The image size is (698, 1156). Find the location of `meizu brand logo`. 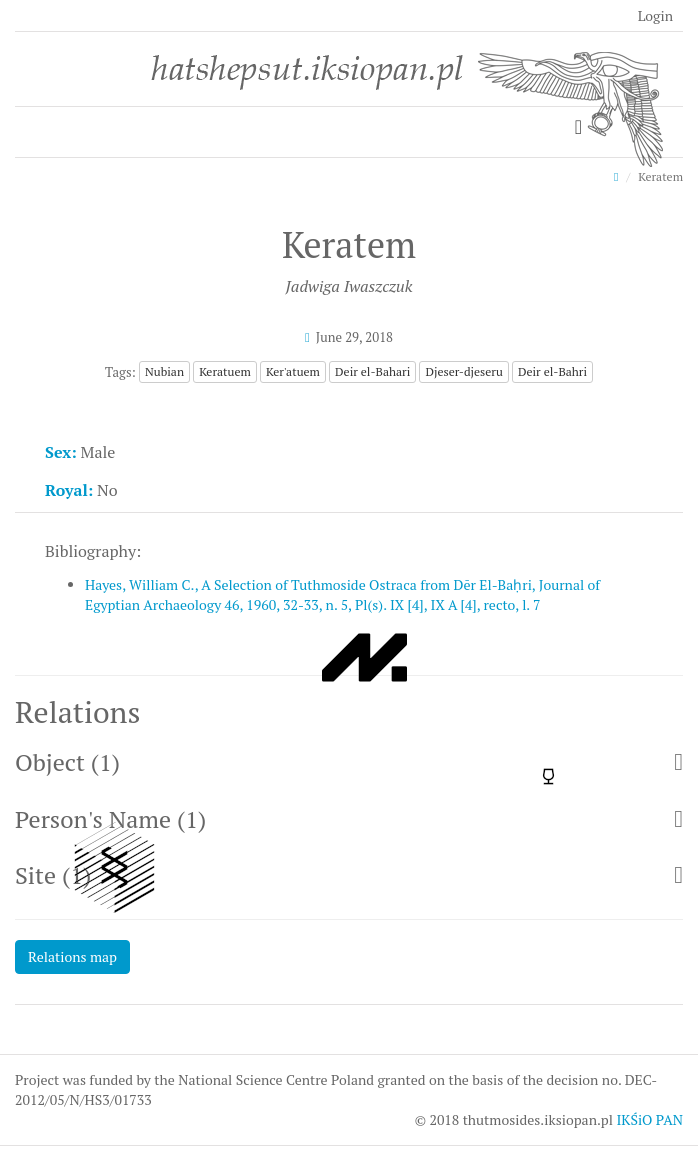

meizu brand logo is located at coordinates (364, 657).